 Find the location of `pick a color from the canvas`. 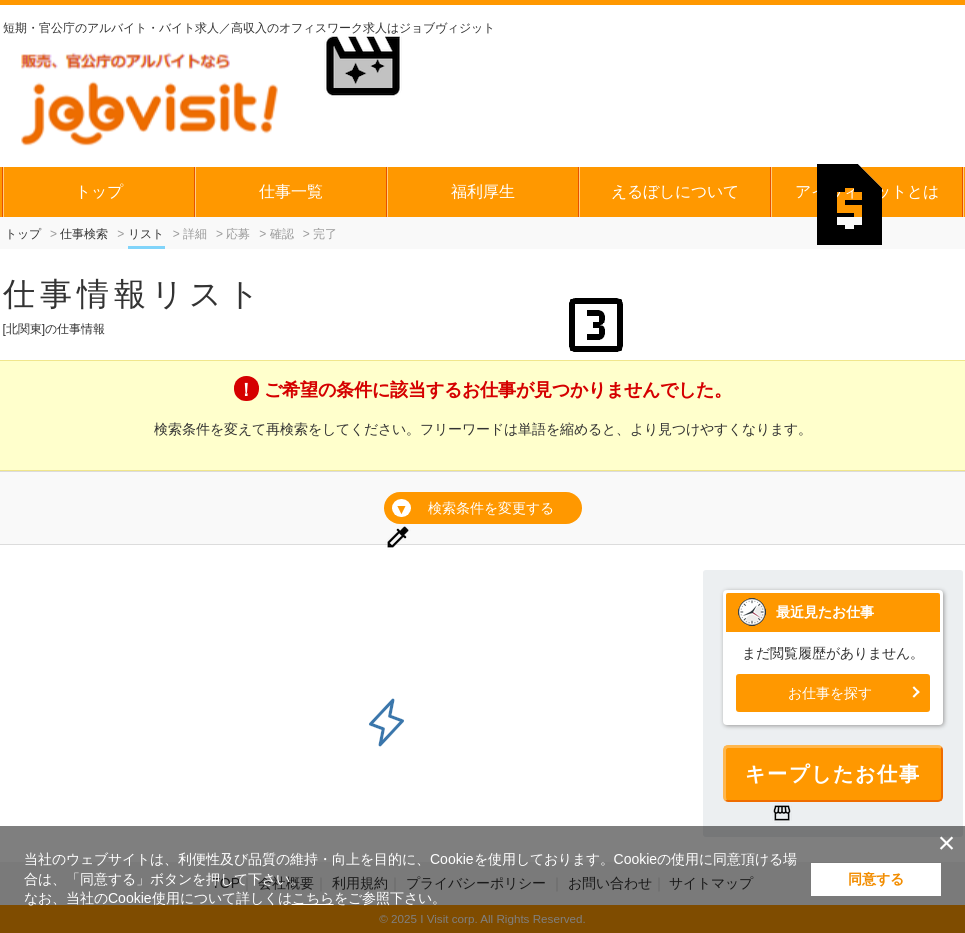

pick a color from the canvas is located at coordinates (398, 537).